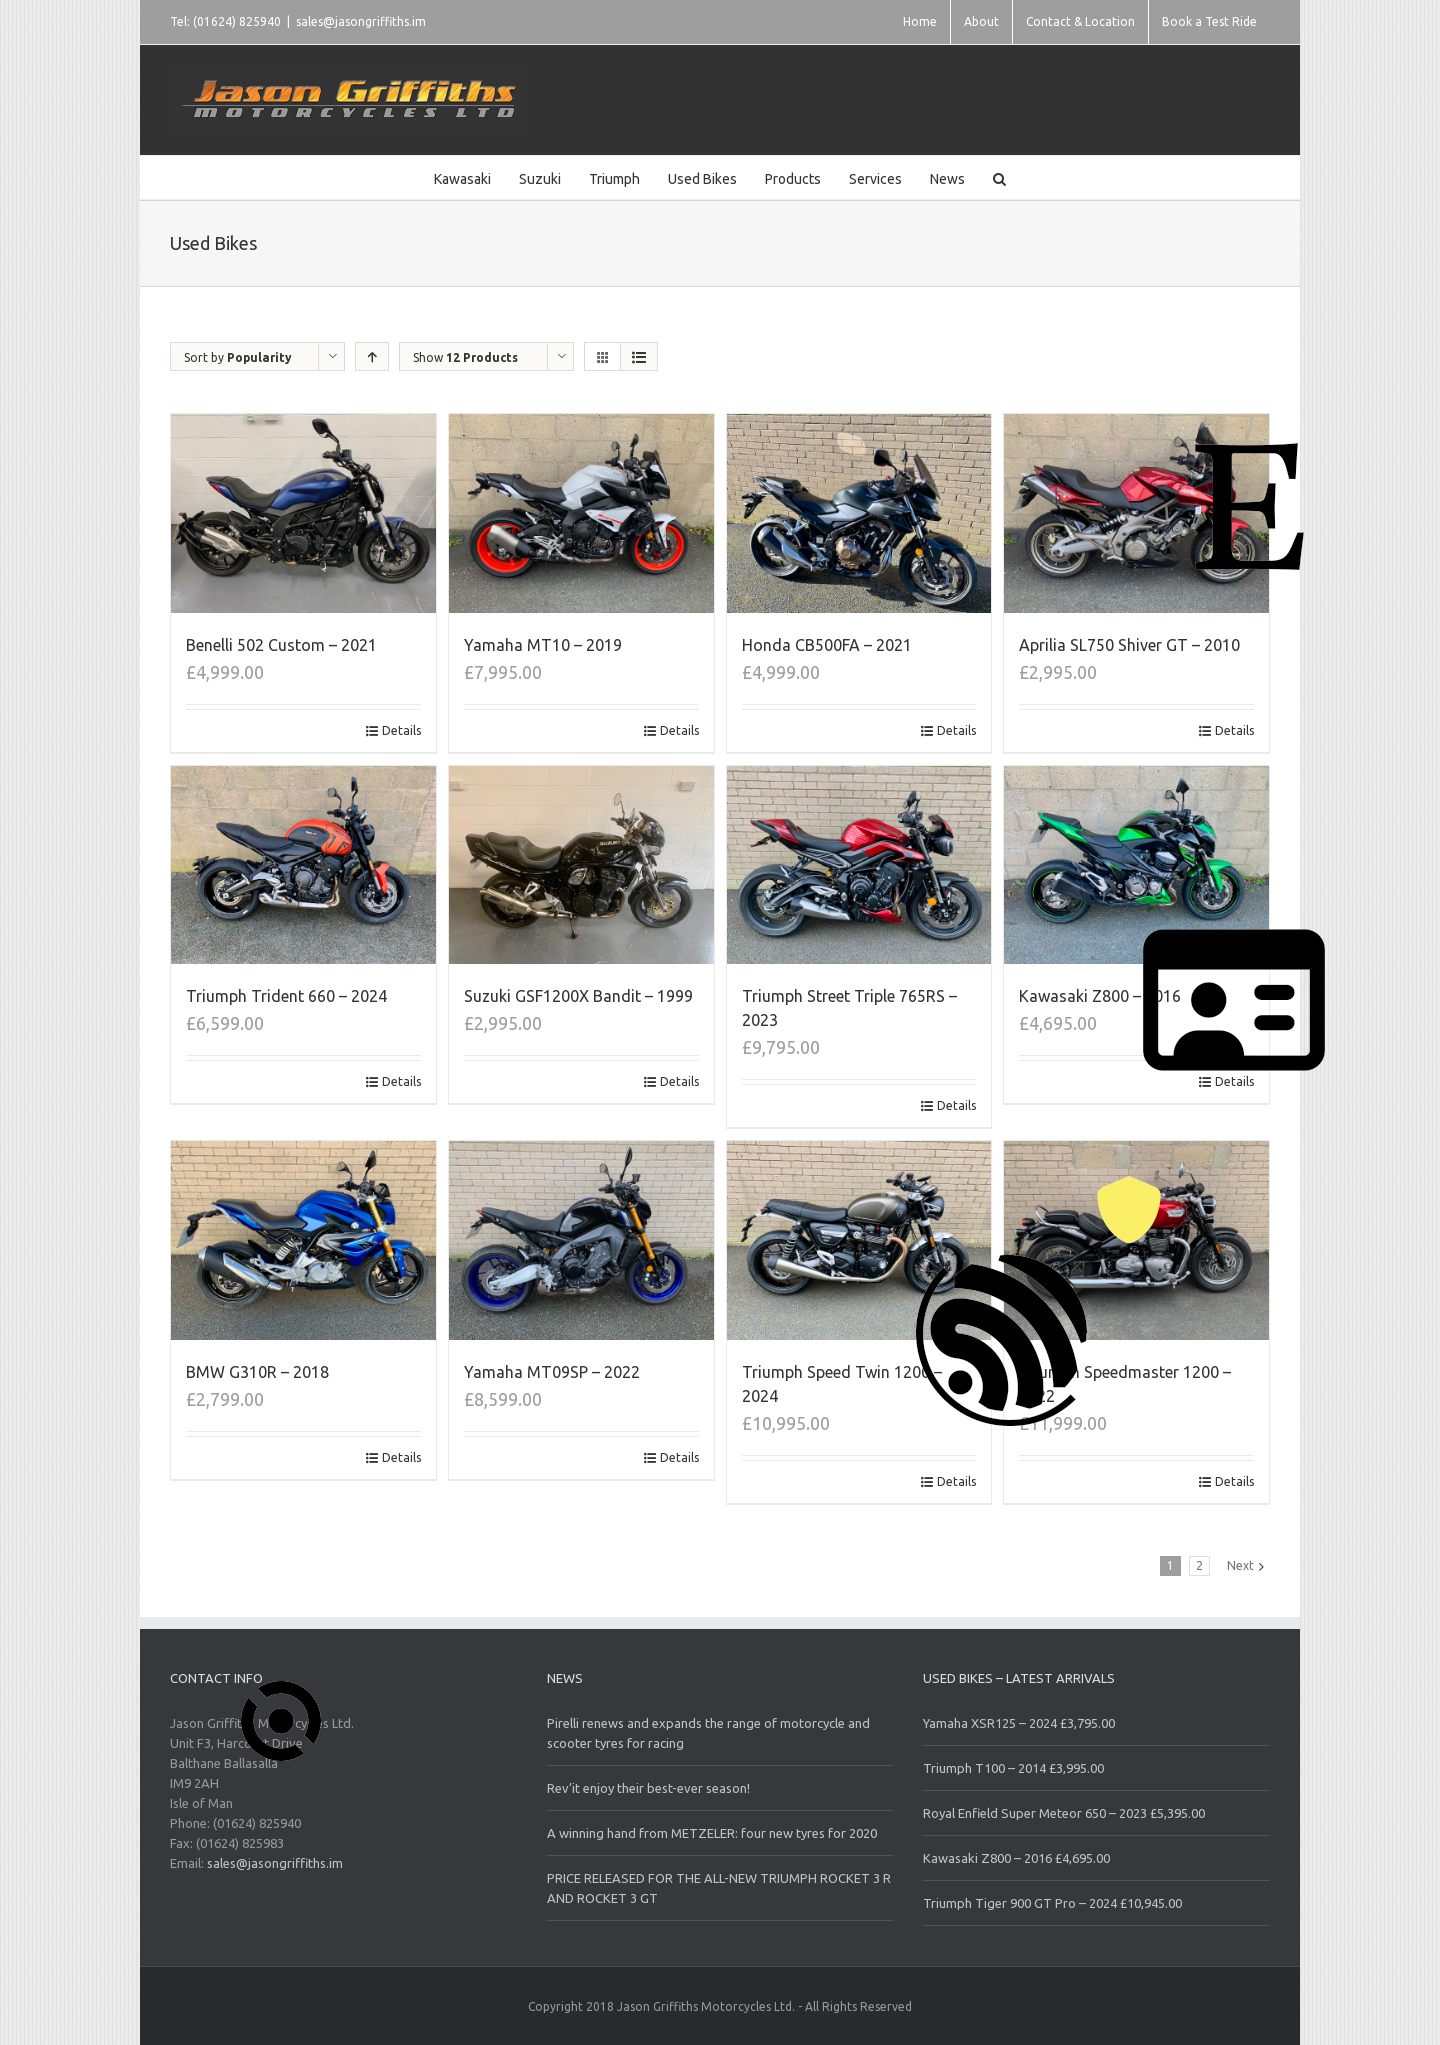 Image resolution: width=1440 pixels, height=2045 pixels. What do you see at coordinates (1249, 506) in the screenshot?
I see `open the Etsy app or website` at bounding box center [1249, 506].